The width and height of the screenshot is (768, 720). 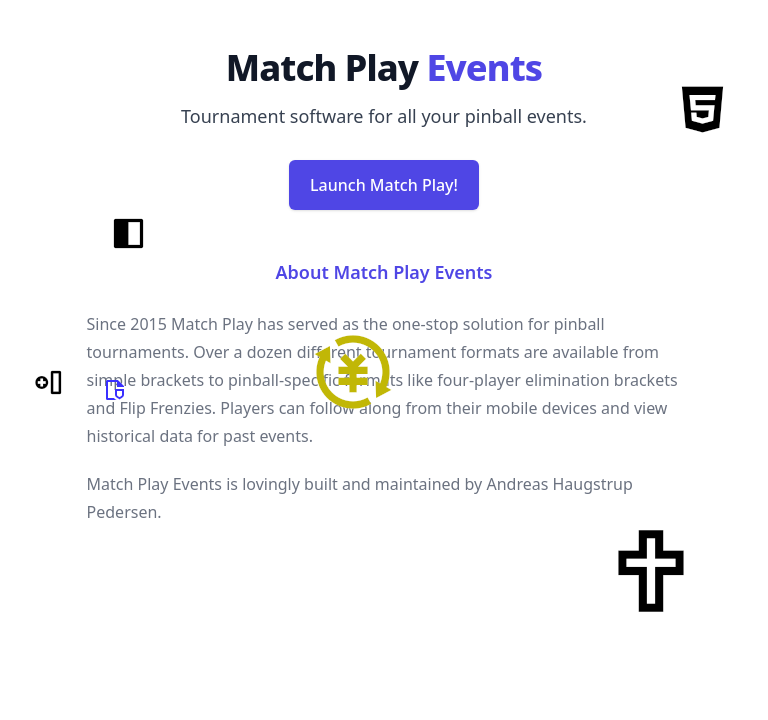 I want to click on insert a new column to the left, so click(x=49, y=382).